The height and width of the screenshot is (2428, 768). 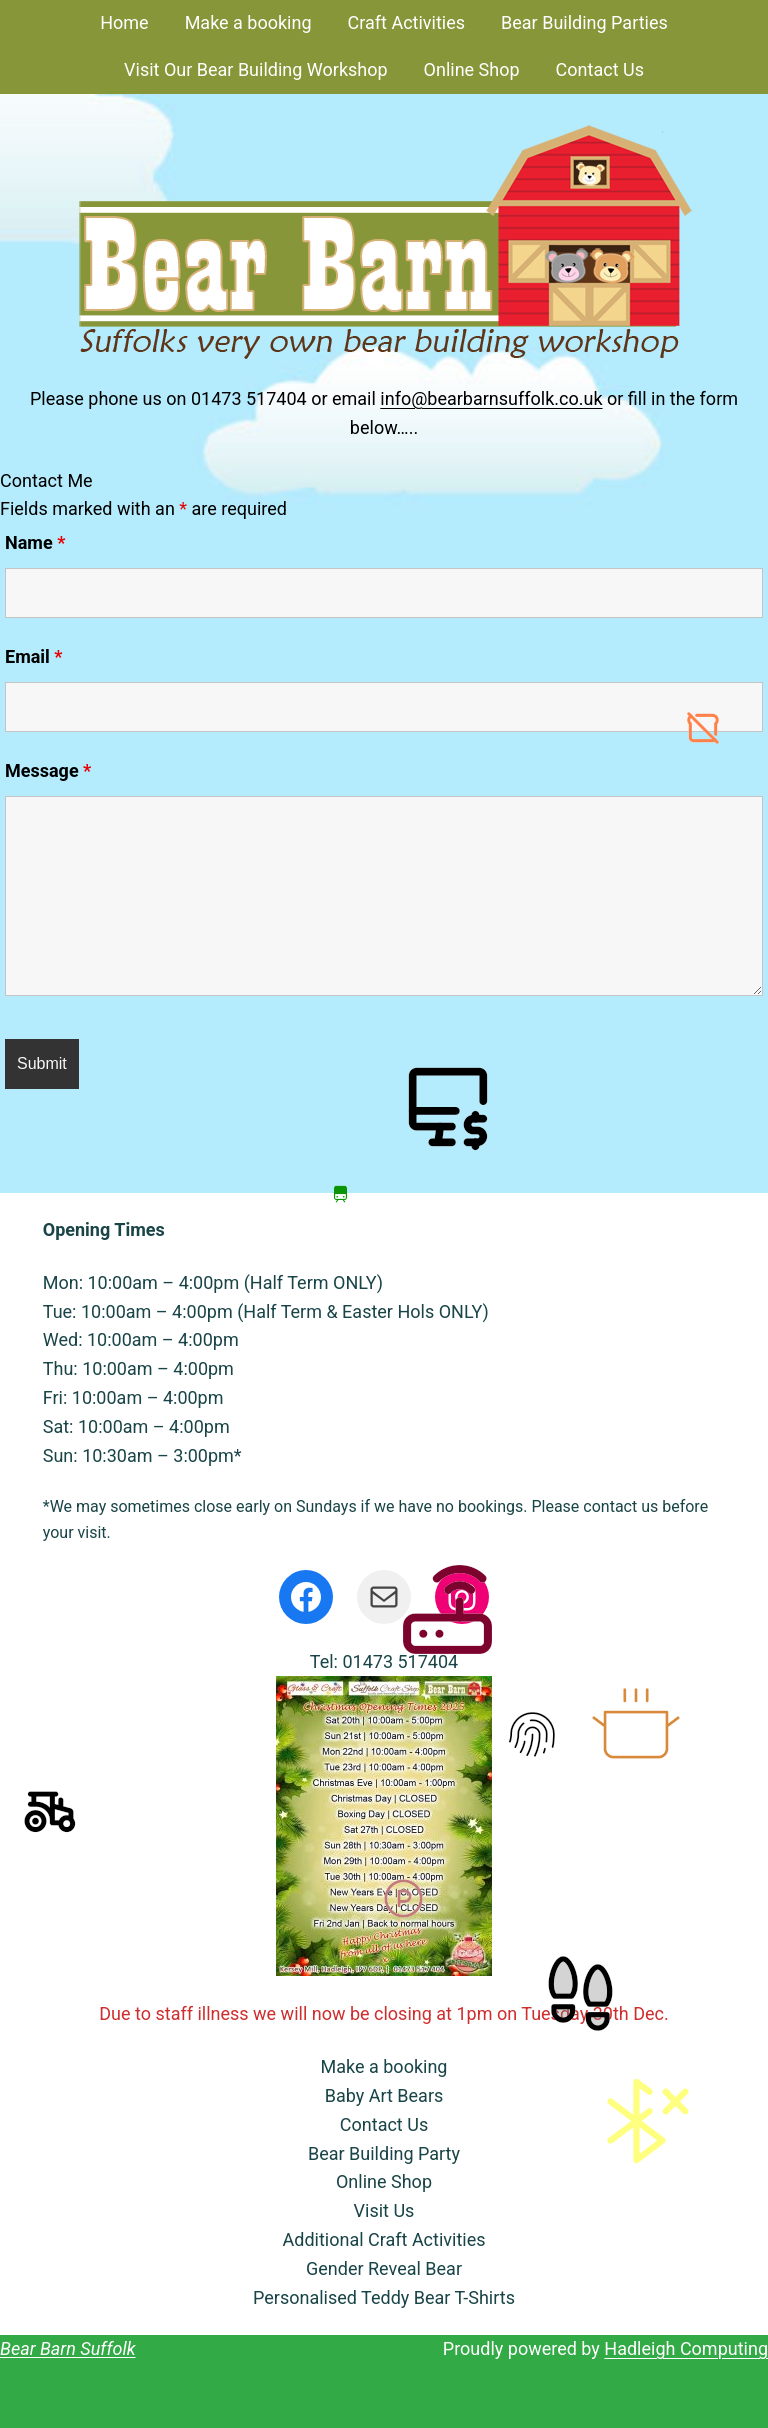 I want to click on indicates gluten-free or bread-free option, so click(x=703, y=728).